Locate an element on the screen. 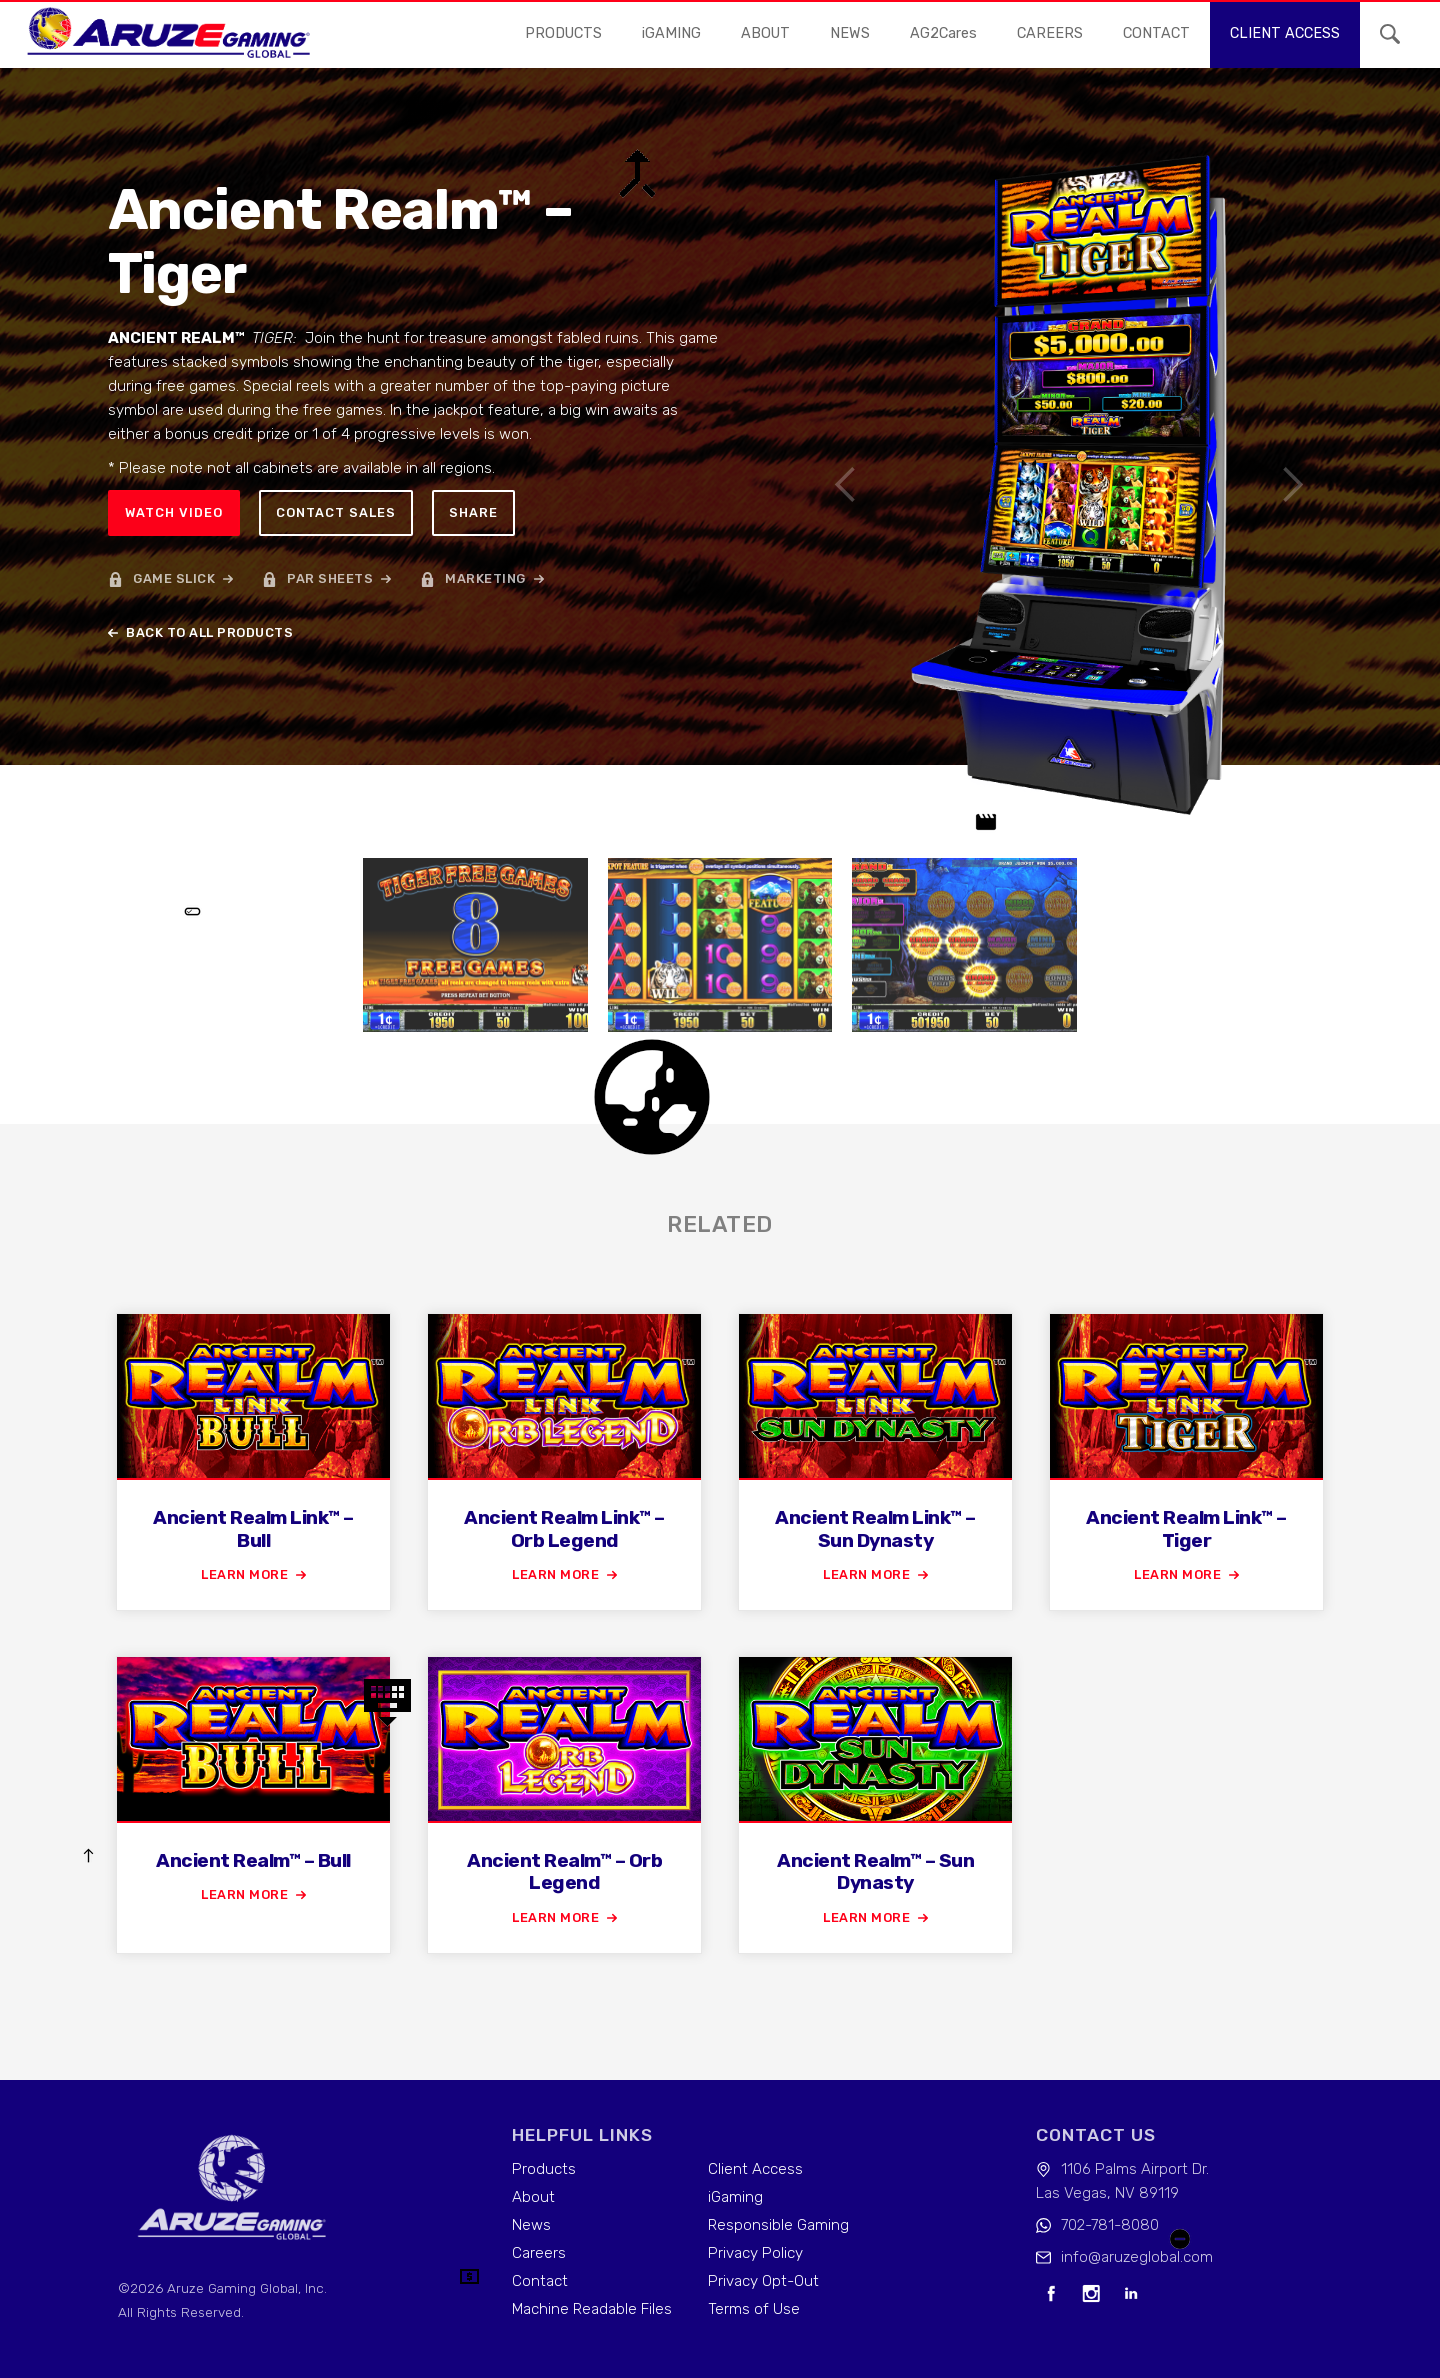 This screenshot has width=1440, height=2378. do not disturb mode is enabled is located at coordinates (1180, 2239).